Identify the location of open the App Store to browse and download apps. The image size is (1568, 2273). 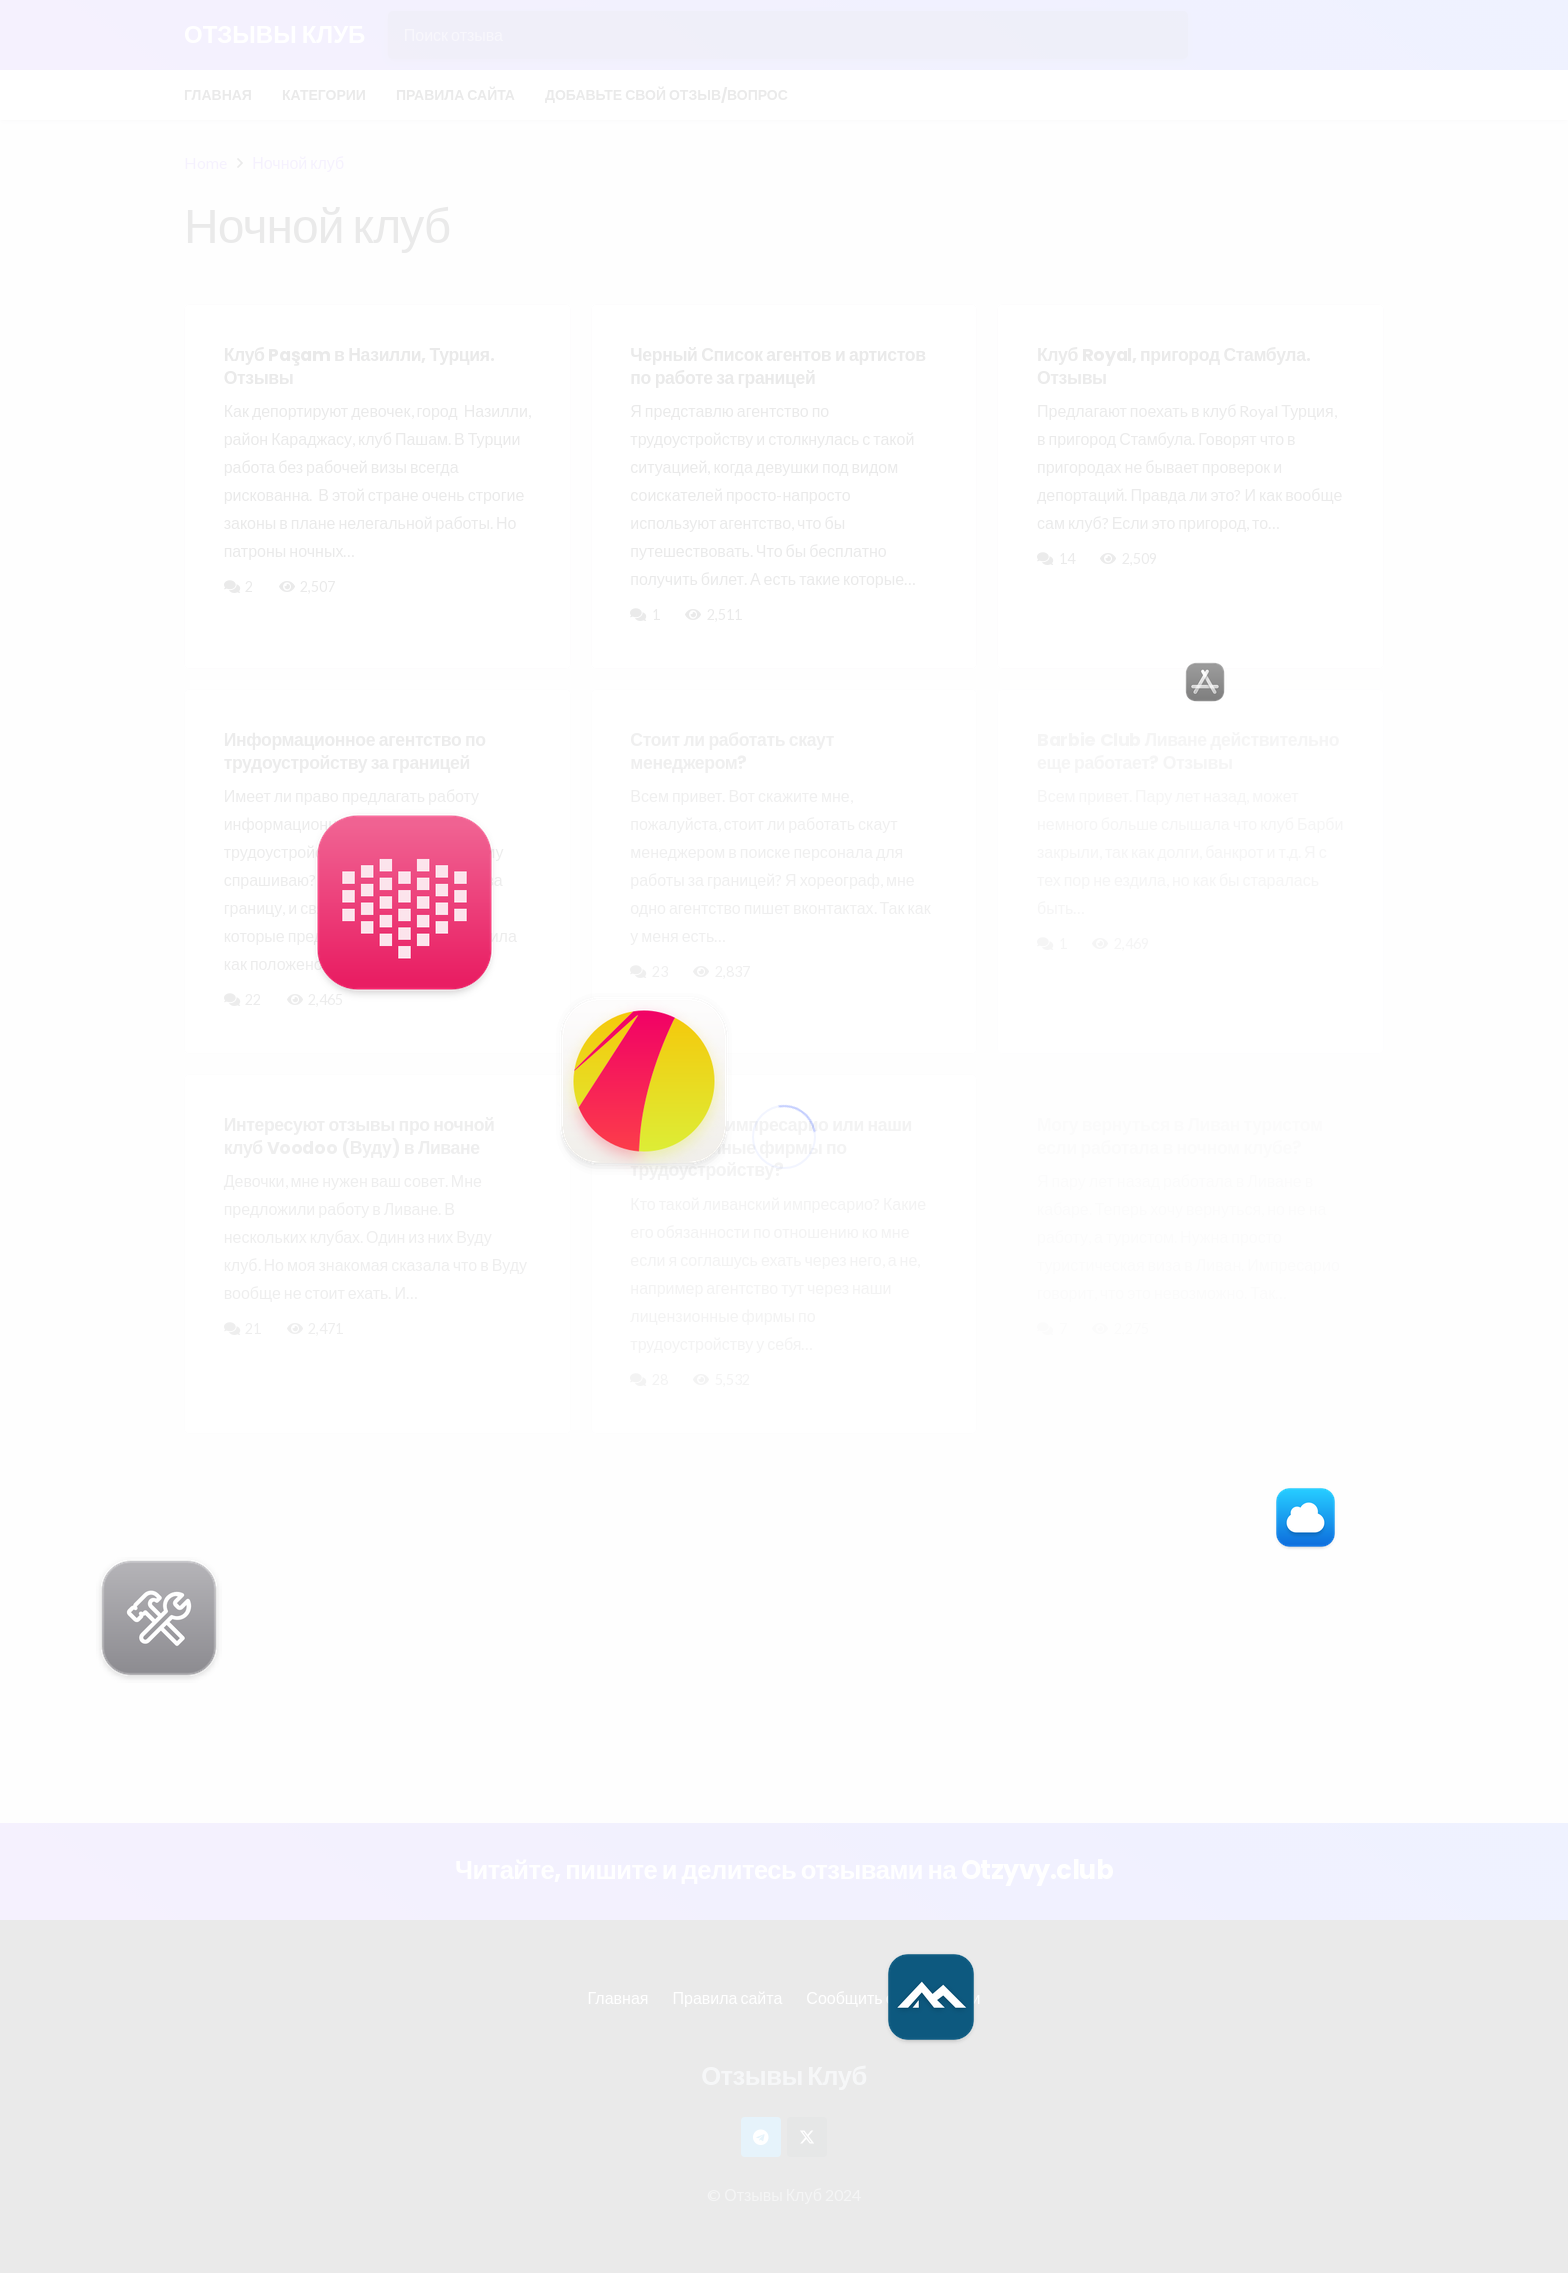
(1205, 682).